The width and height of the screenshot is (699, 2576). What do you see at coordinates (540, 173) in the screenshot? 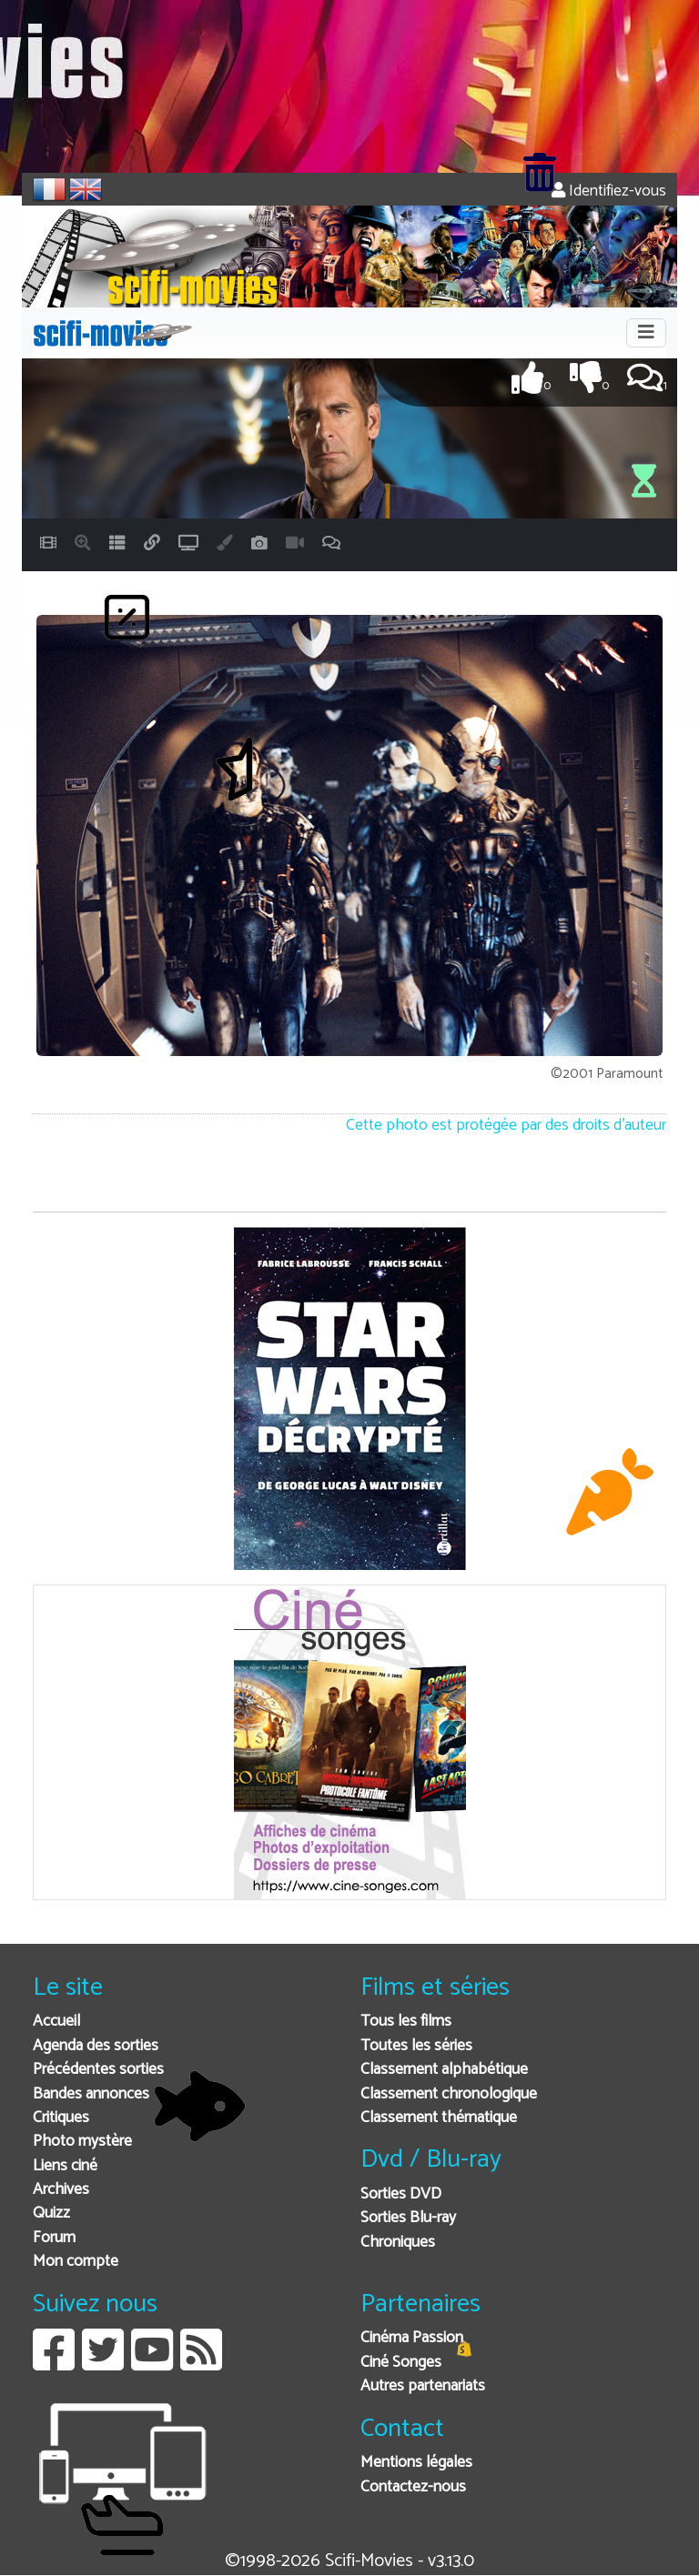
I see `delete selected item` at bounding box center [540, 173].